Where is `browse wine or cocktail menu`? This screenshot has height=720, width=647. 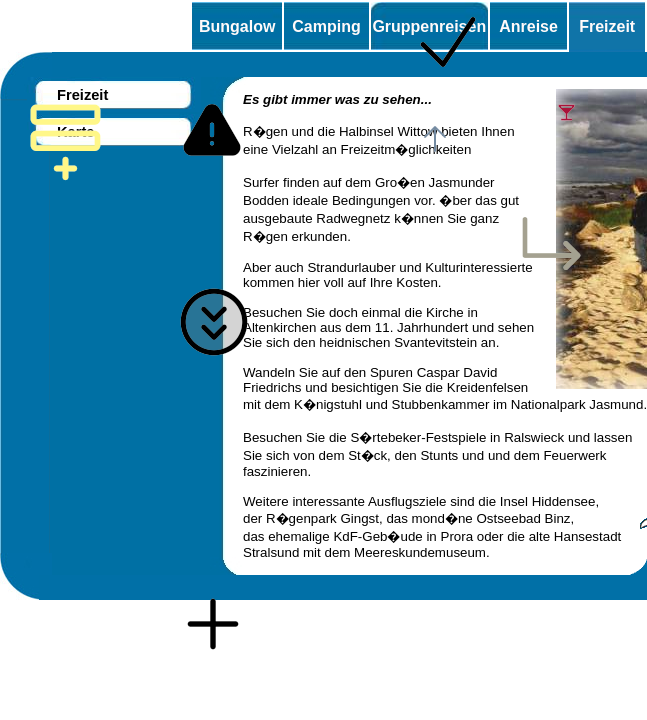
browse wine or cocktail menu is located at coordinates (566, 112).